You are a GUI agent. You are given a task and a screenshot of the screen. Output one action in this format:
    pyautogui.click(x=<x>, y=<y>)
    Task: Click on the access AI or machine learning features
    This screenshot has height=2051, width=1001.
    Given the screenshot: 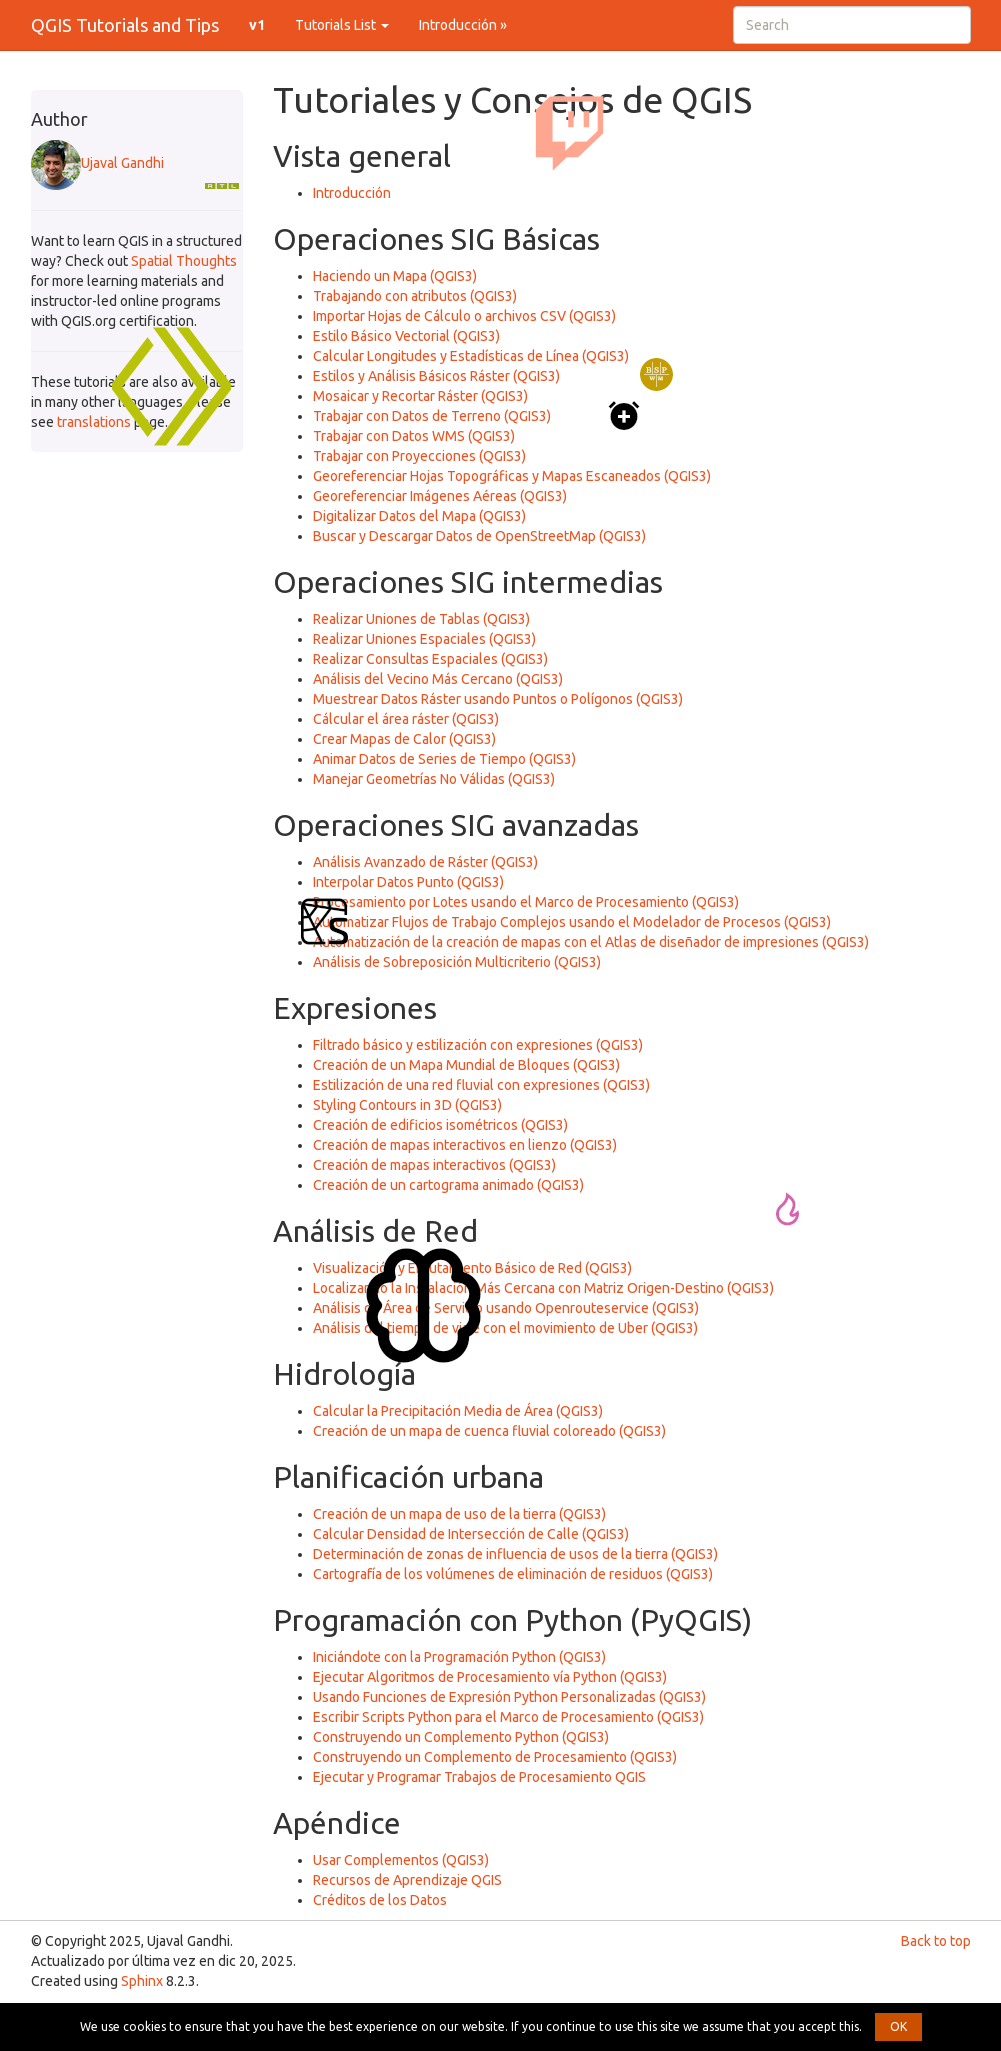 What is the action you would take?
    pyautogui.click(x=423, y=1305)
    